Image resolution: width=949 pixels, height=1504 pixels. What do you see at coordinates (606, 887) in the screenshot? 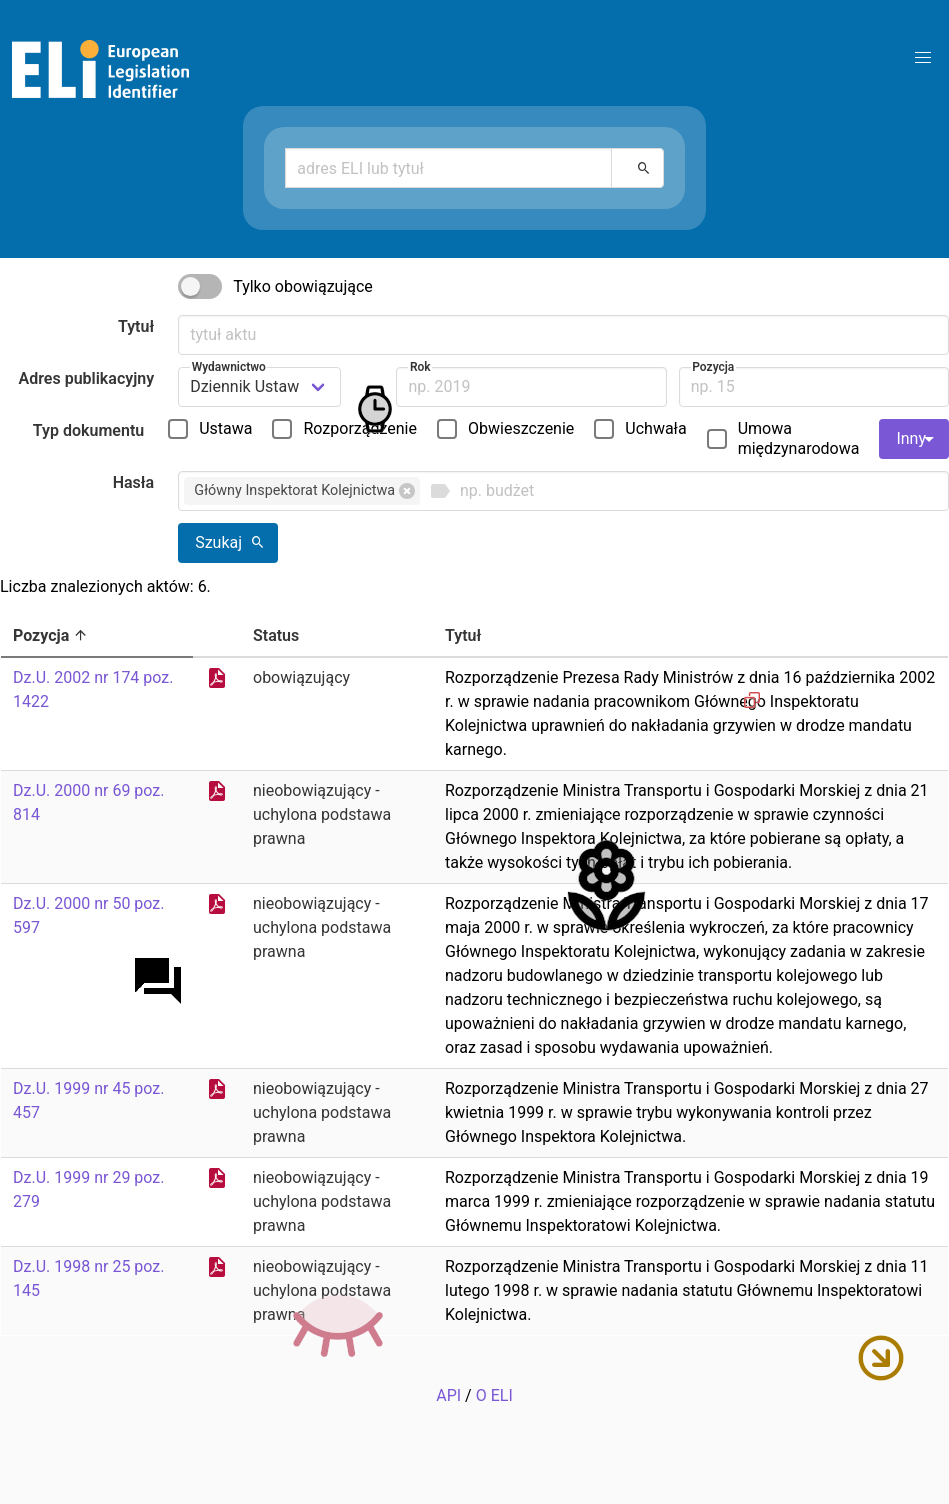
I see `find nearby florists or flower shops` at bounding box center [606, 887].